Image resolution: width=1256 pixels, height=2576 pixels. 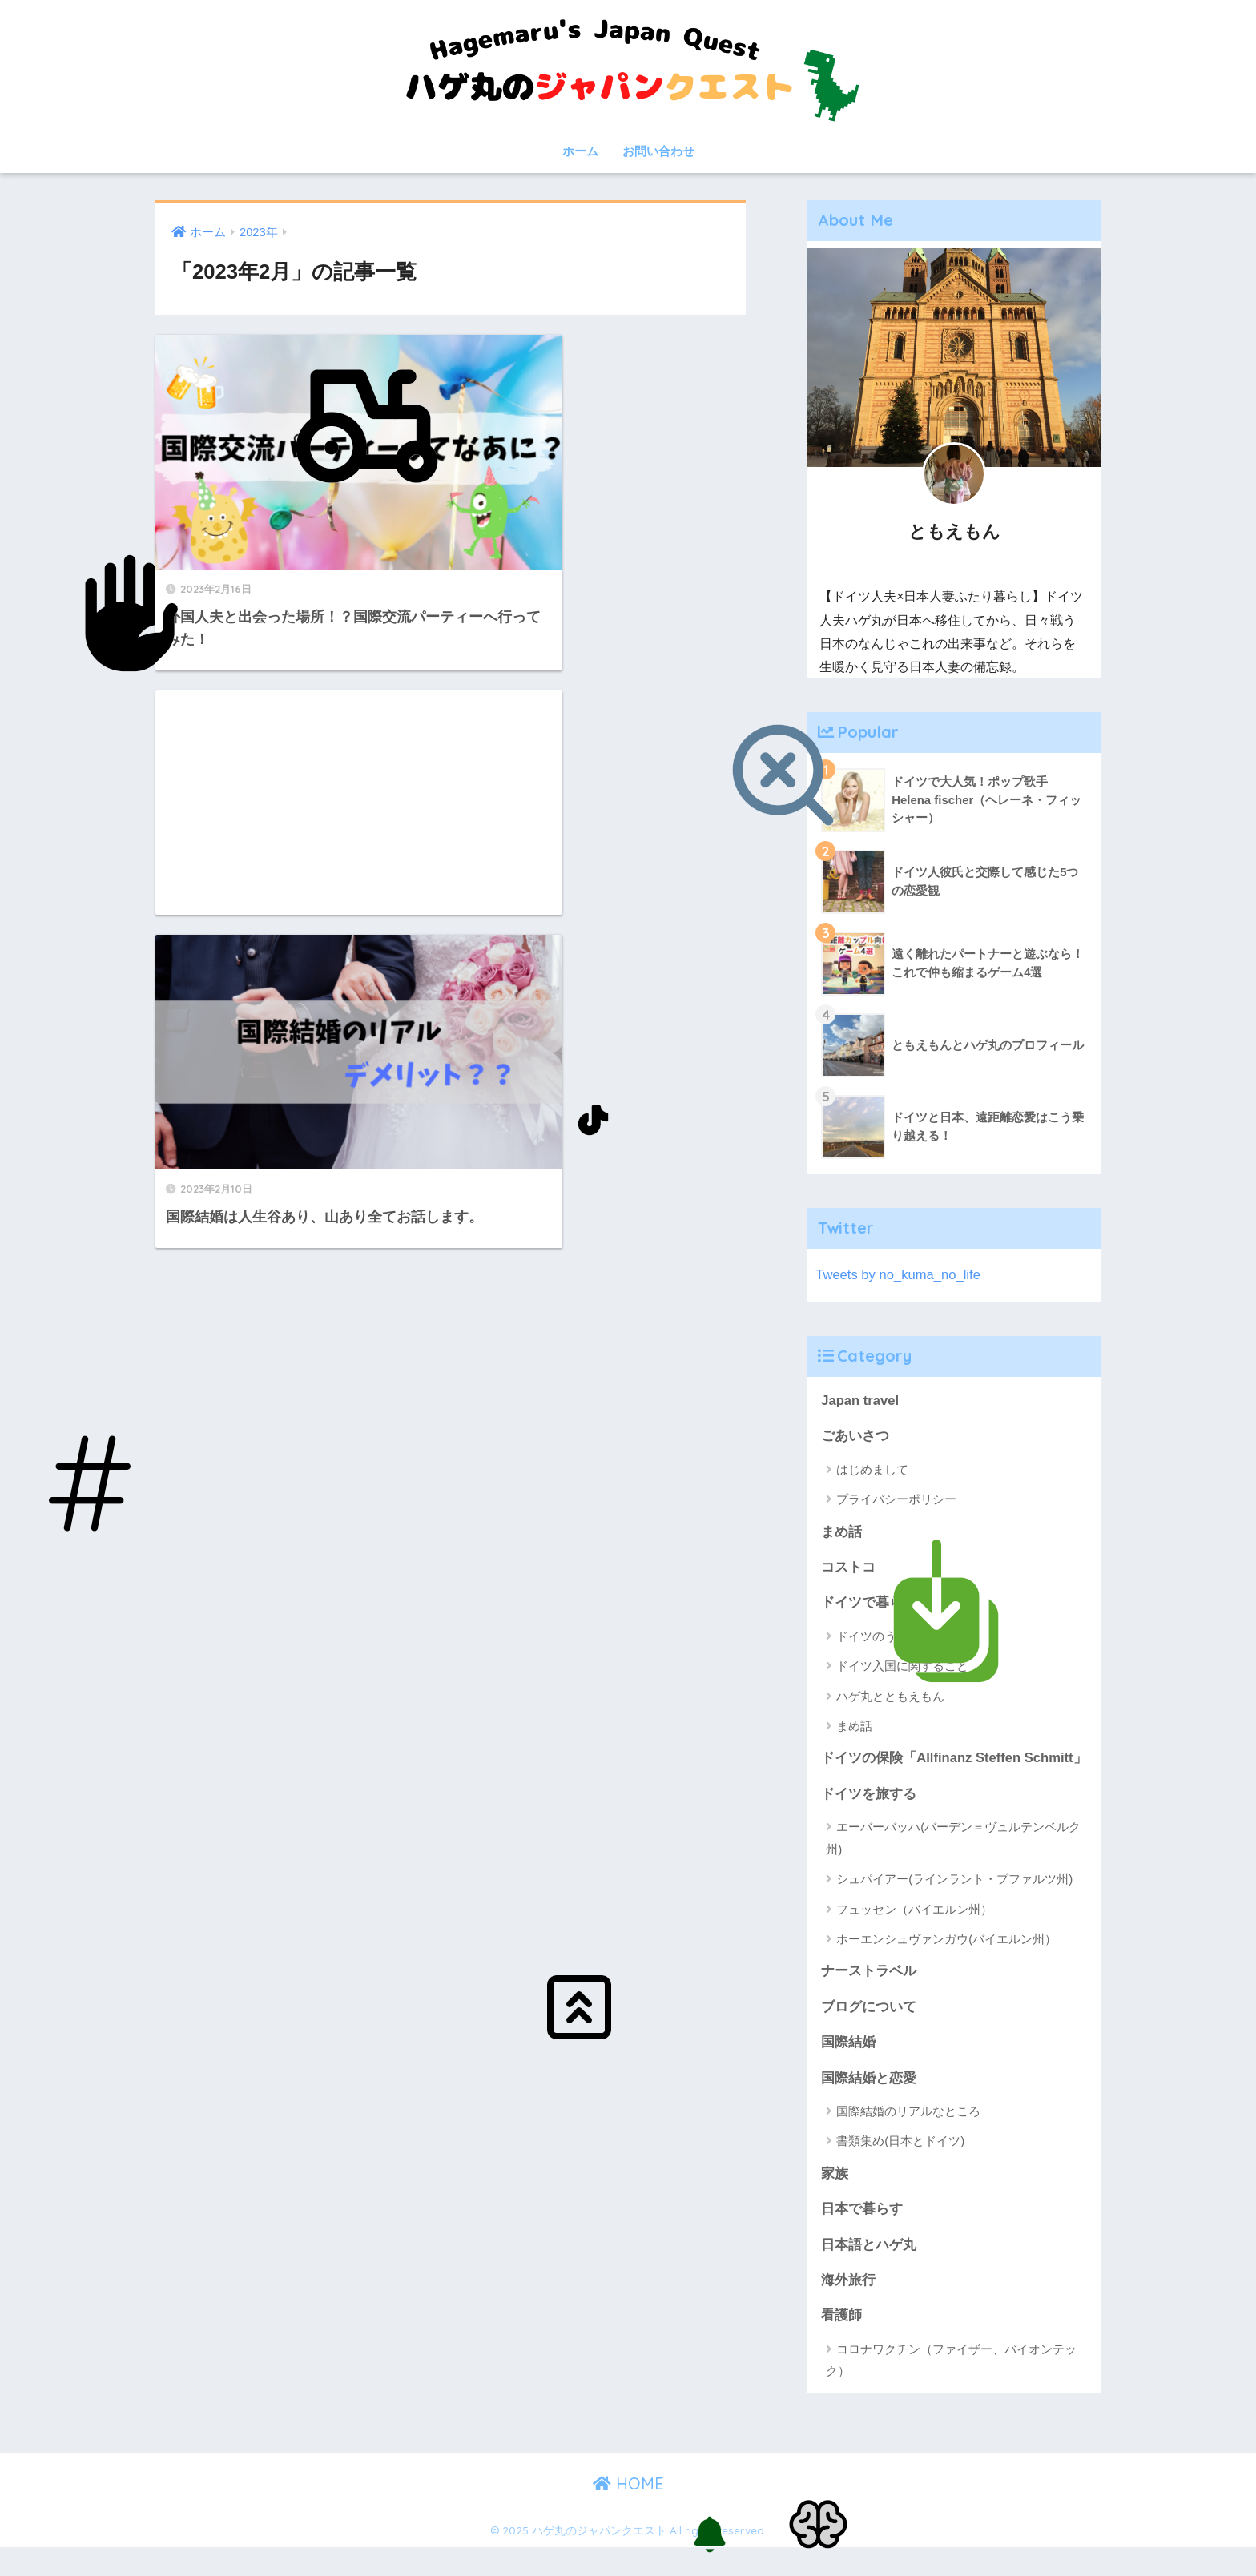 I want to click on stop or pause an action, so click(x=131, y=613).